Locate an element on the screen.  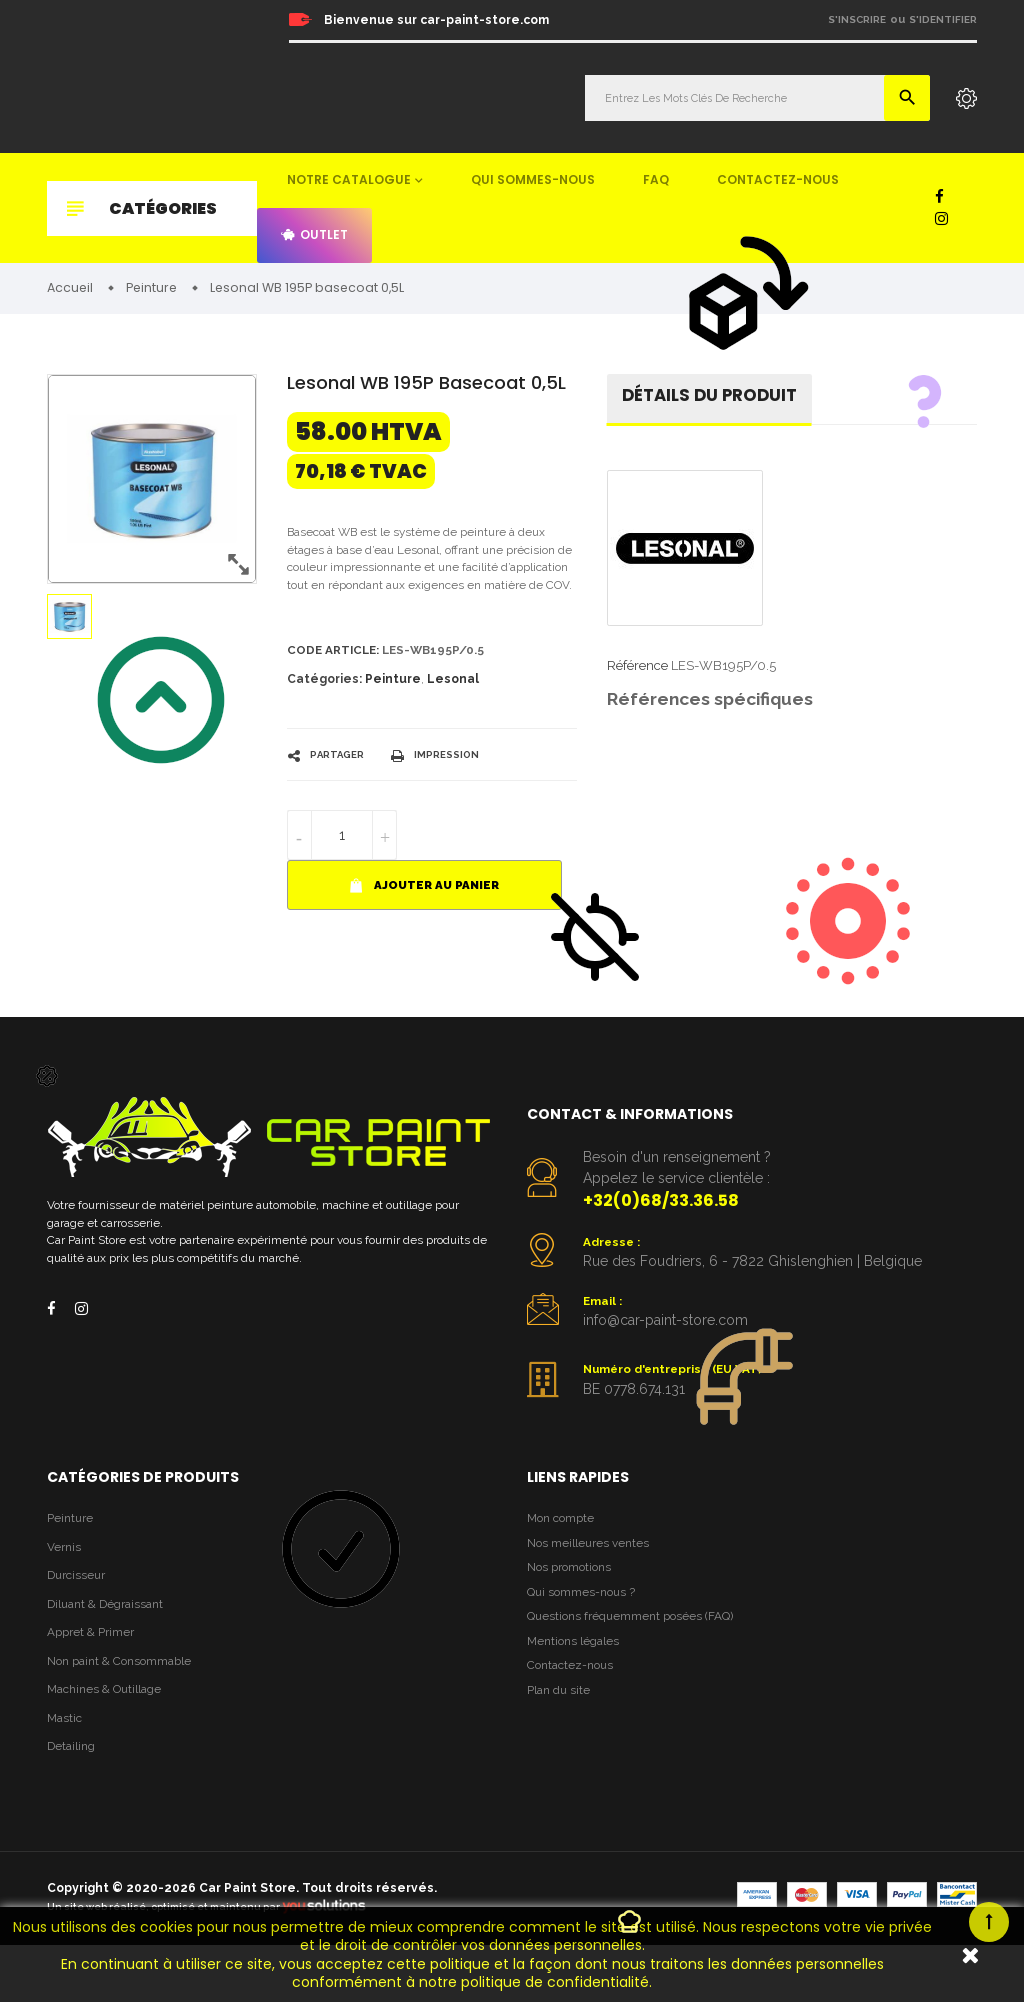
rotate object in 3d space is located at coordinates (746, 293).